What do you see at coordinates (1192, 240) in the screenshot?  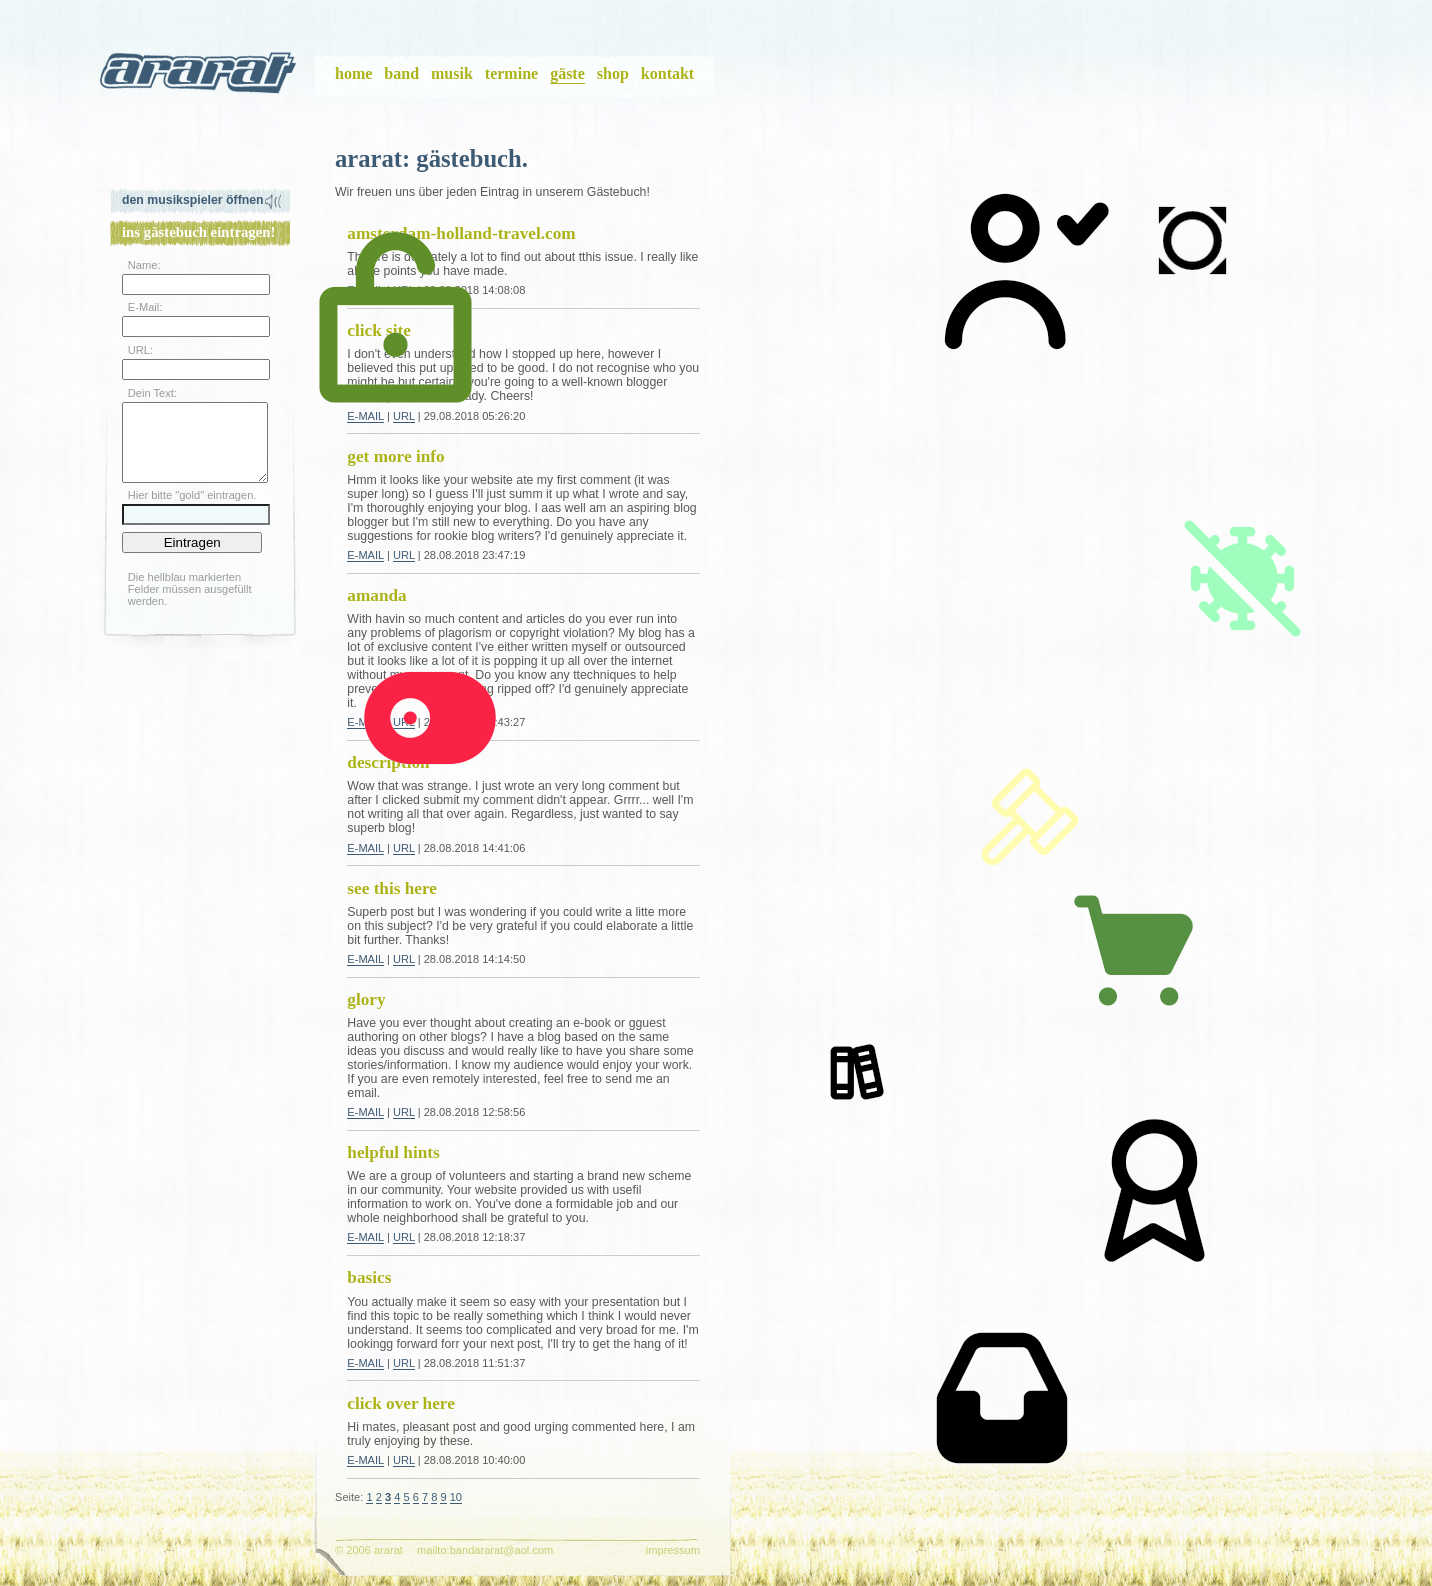 I see `expand content to fill available space` at bounding box center [1192, 240].